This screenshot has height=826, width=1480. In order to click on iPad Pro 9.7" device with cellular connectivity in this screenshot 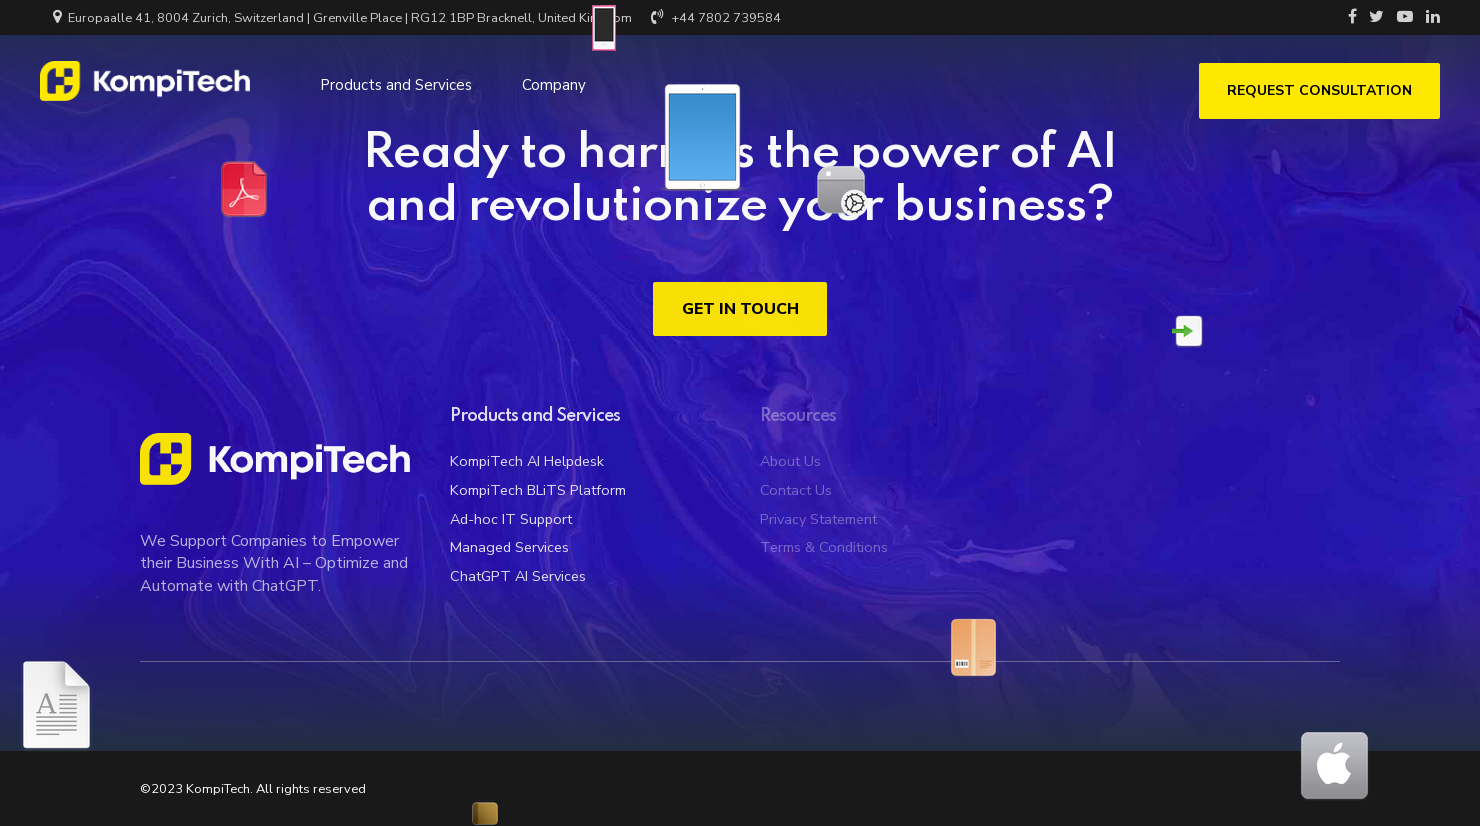, I will do `click(702, 136)`.